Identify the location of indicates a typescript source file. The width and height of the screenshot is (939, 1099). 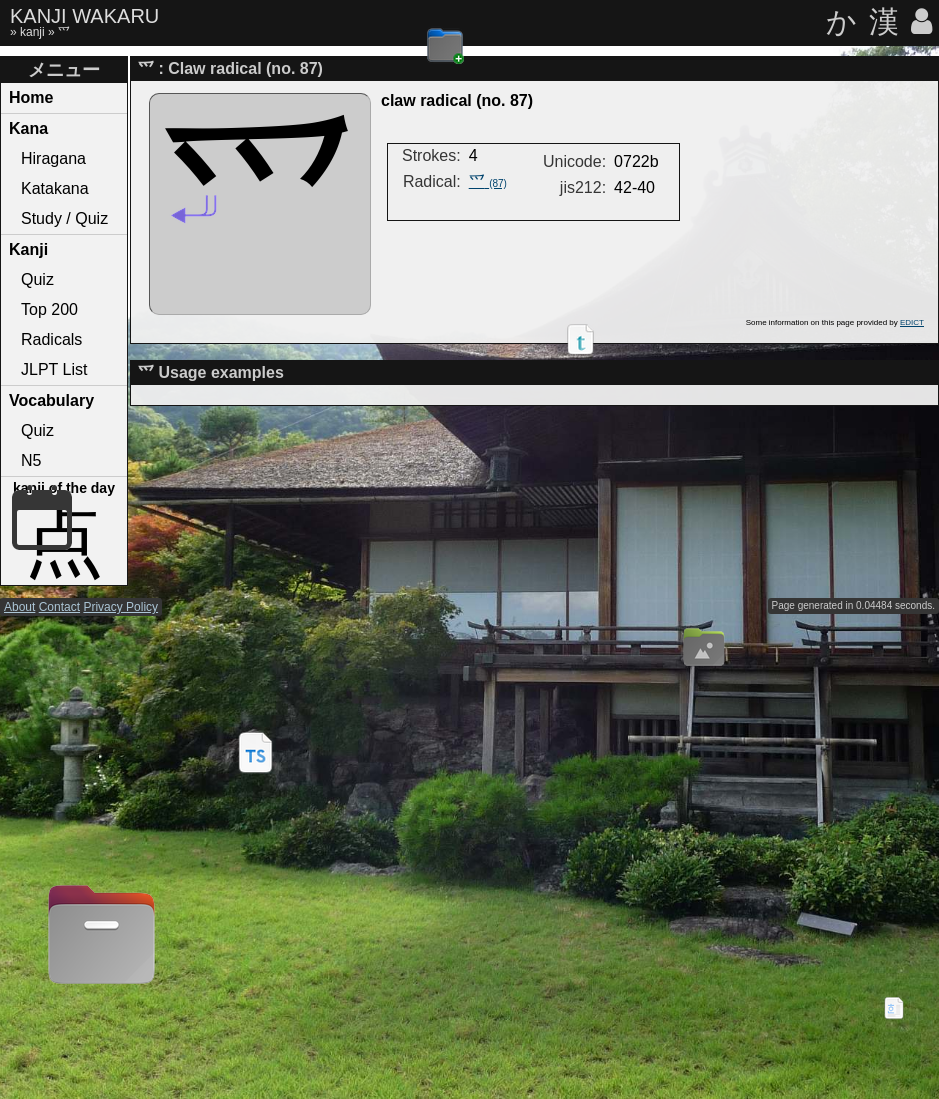
(255, 752).